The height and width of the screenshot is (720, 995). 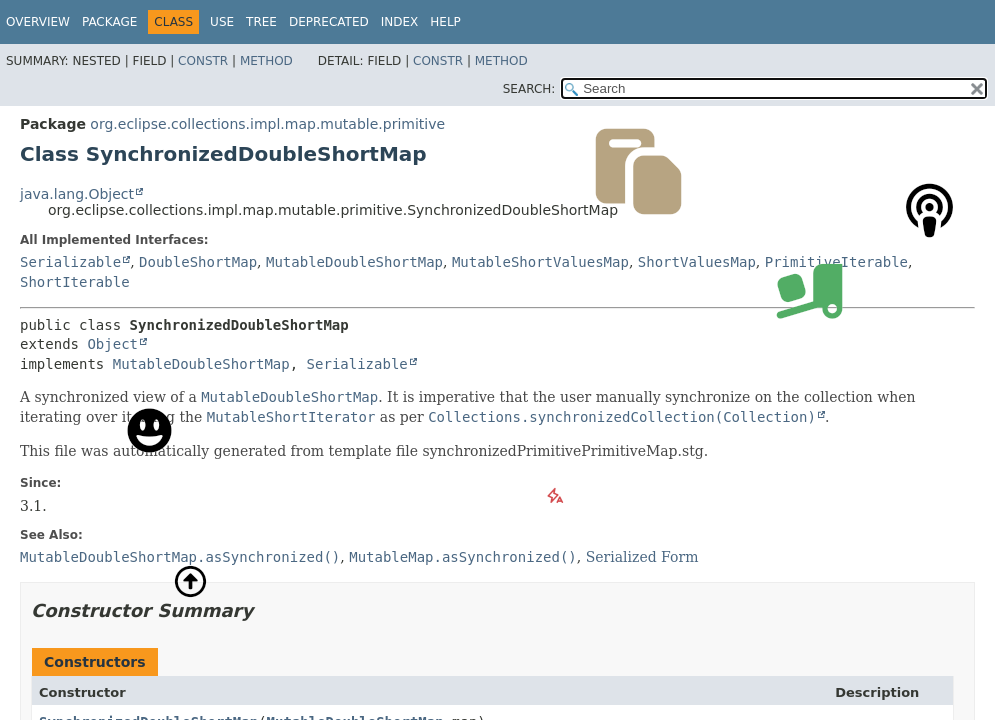 I want to click on auto-enhance or quick optimize content, so click(x=555, y=496).